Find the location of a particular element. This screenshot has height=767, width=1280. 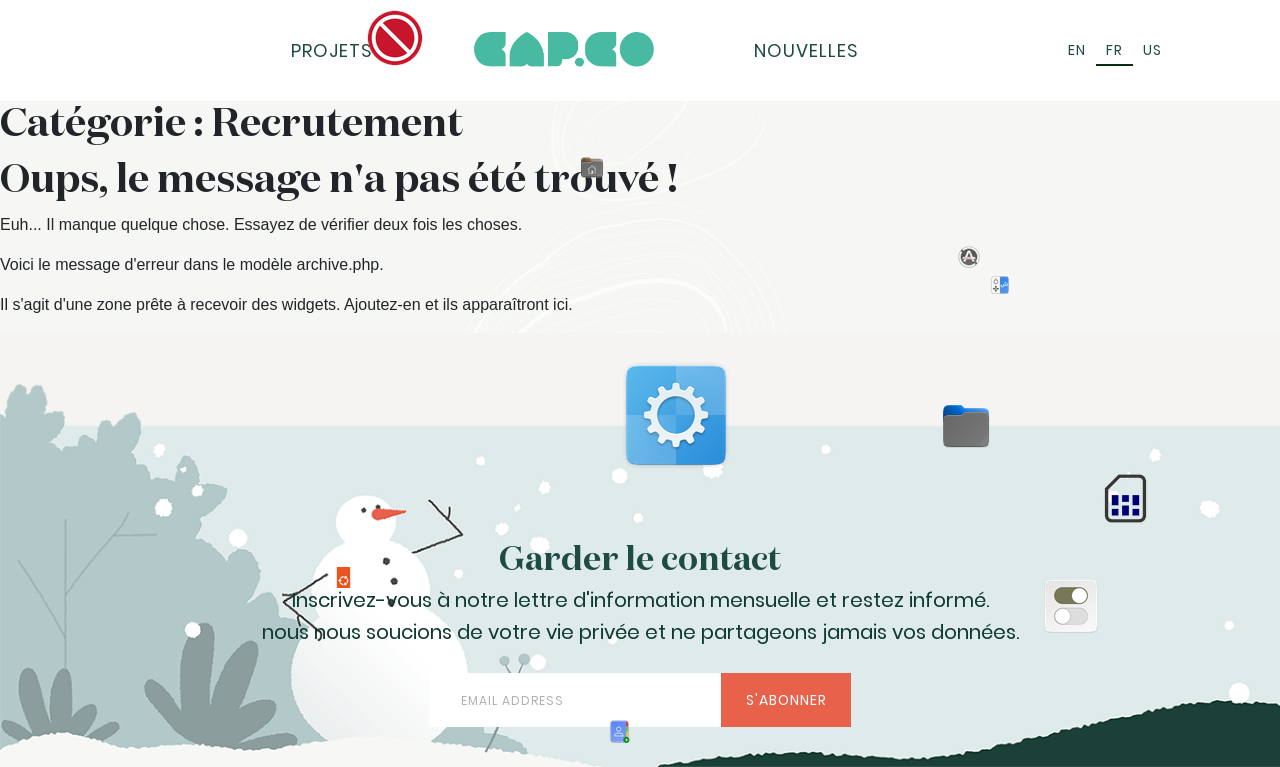

open a folder or directory is located at coordinates (966, 426).